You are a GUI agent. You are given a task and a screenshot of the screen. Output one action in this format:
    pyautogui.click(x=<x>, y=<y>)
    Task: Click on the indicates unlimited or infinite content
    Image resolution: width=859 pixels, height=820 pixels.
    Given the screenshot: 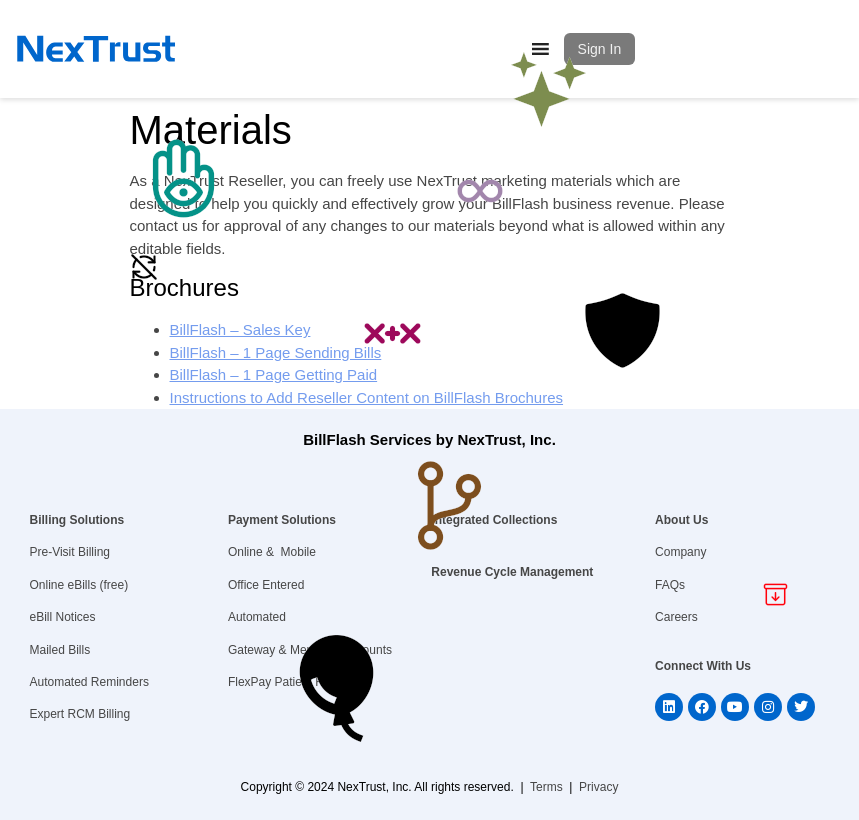 What is the action you would take?
    pyautogui.click(x=480, y=191)
    